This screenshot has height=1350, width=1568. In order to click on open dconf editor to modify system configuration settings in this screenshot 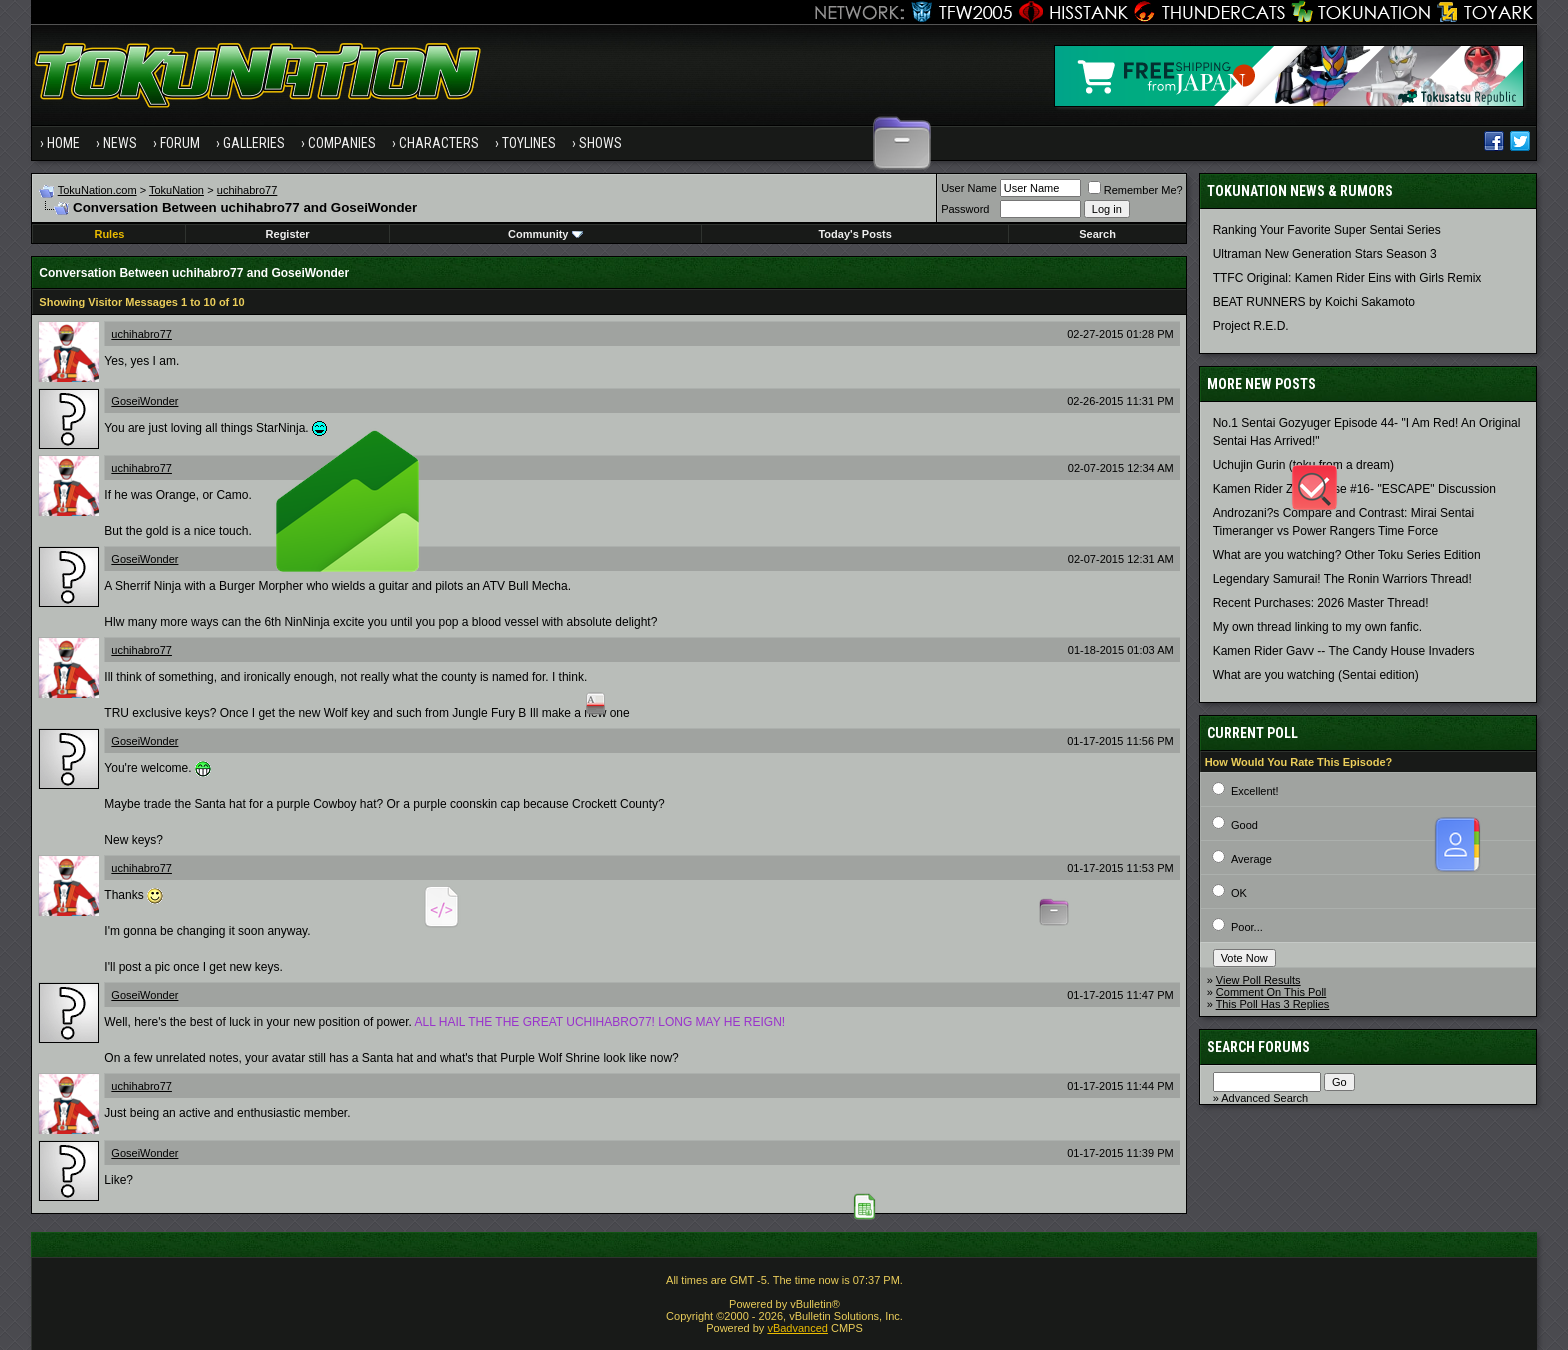, I will do `click(1314, 487)`.